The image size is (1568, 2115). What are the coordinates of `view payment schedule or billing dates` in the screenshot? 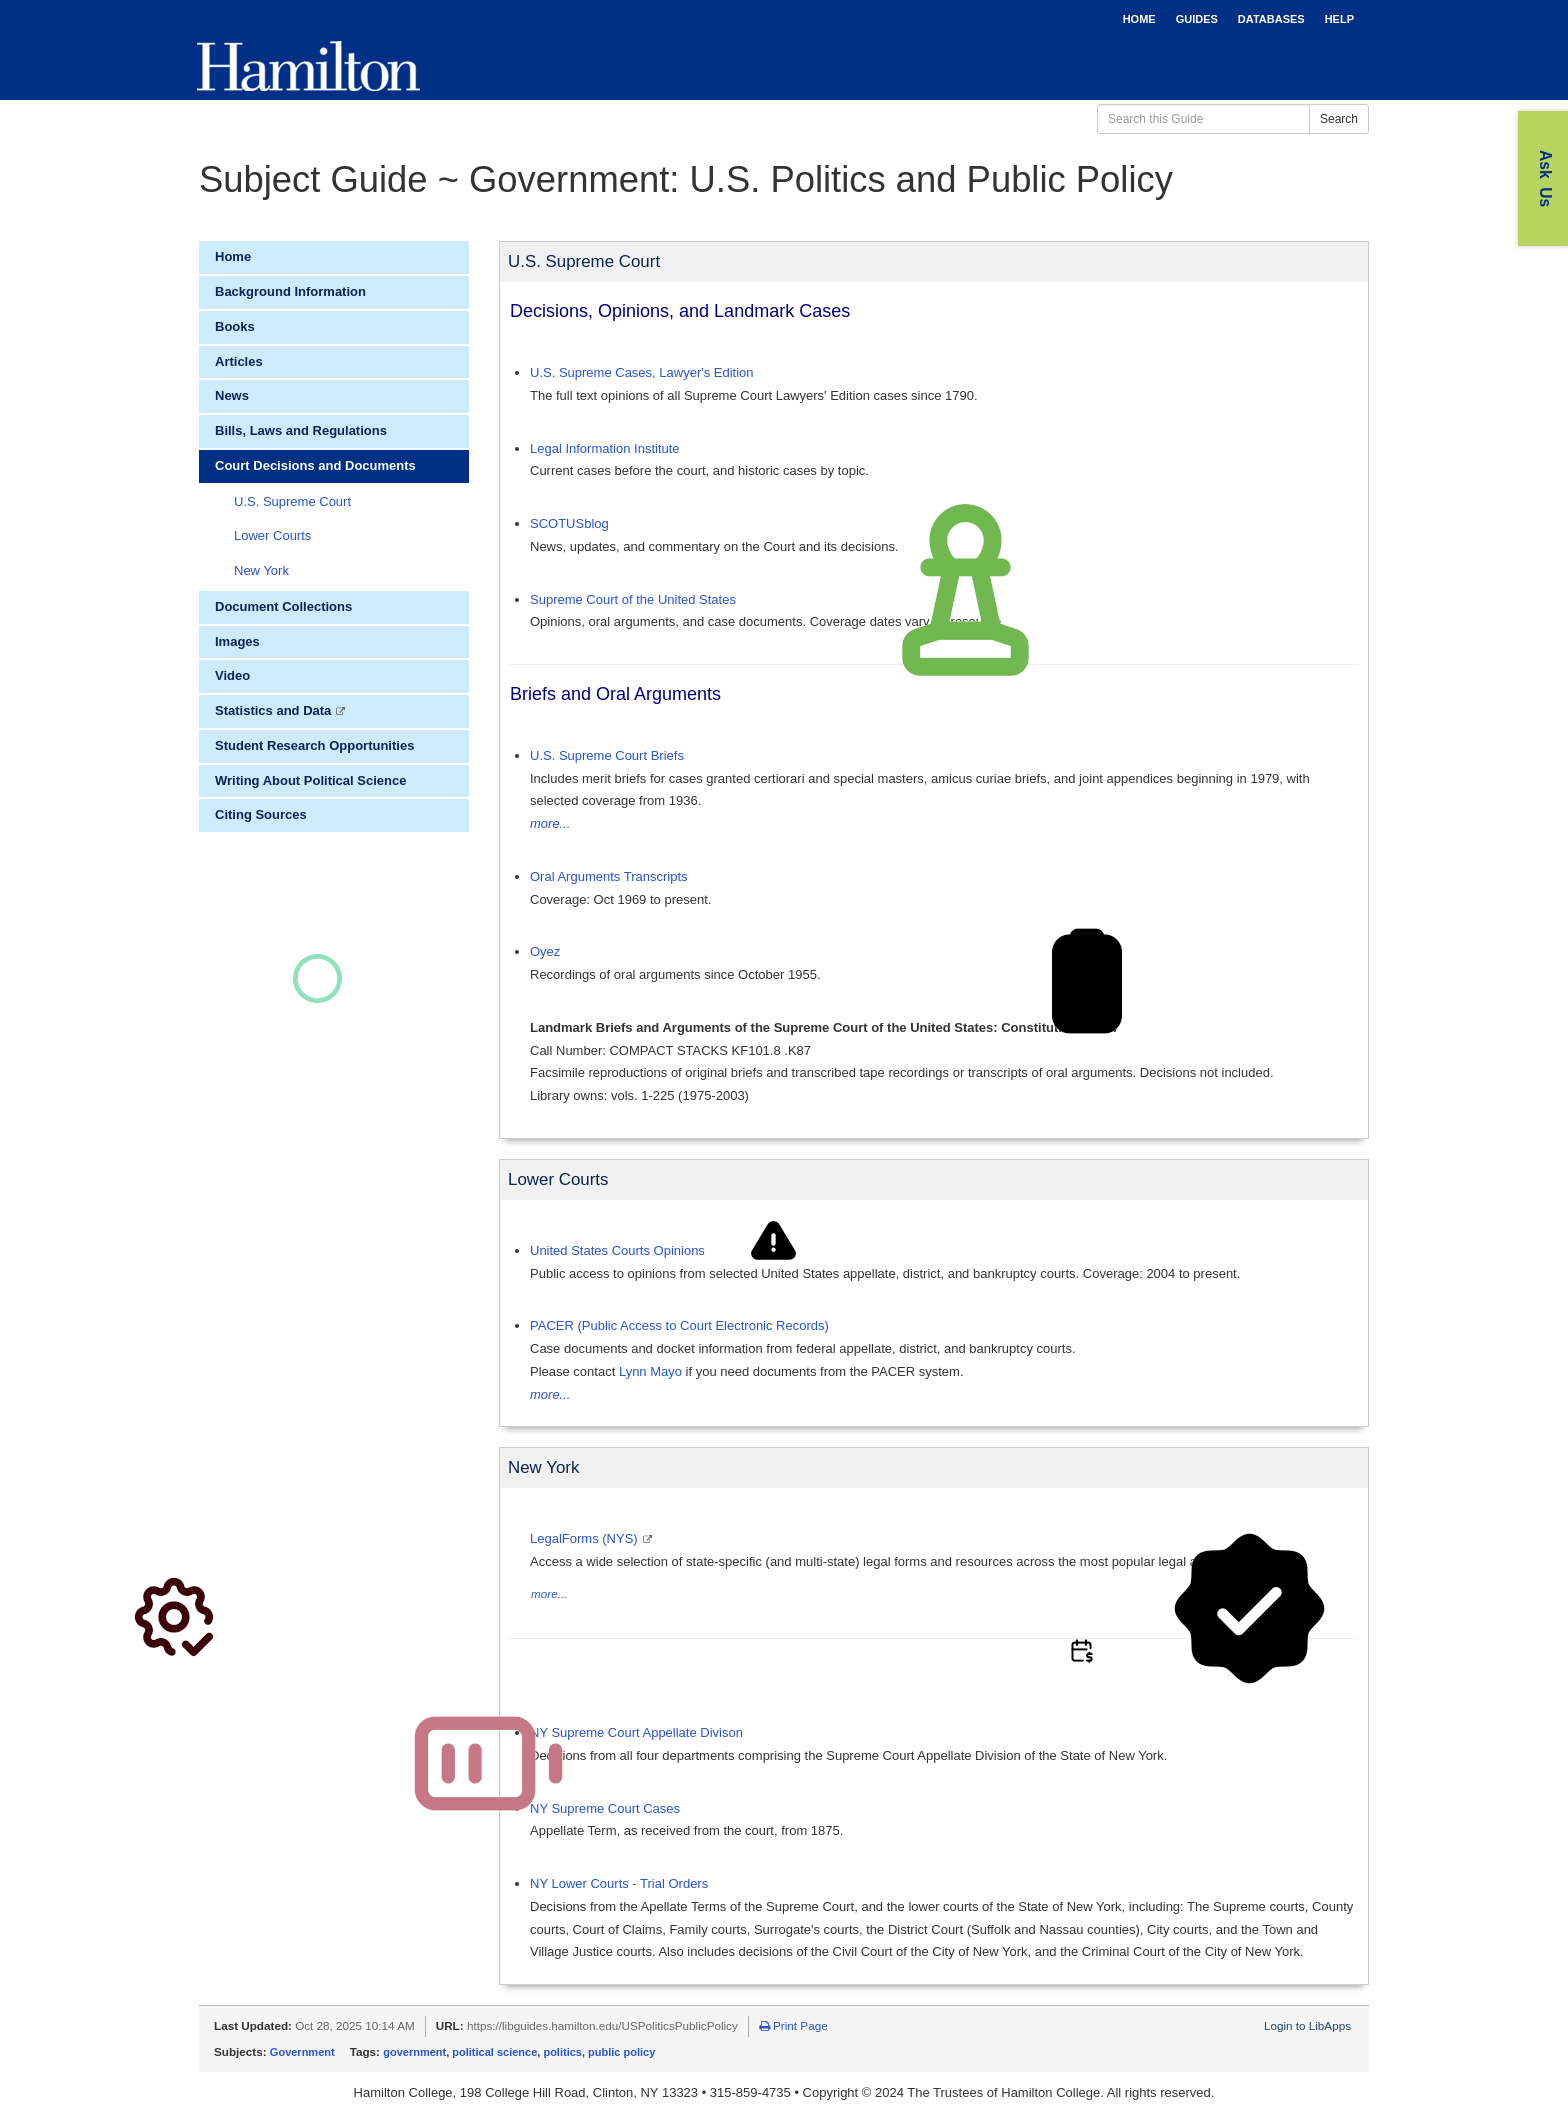 It's located at (1081, 1650).